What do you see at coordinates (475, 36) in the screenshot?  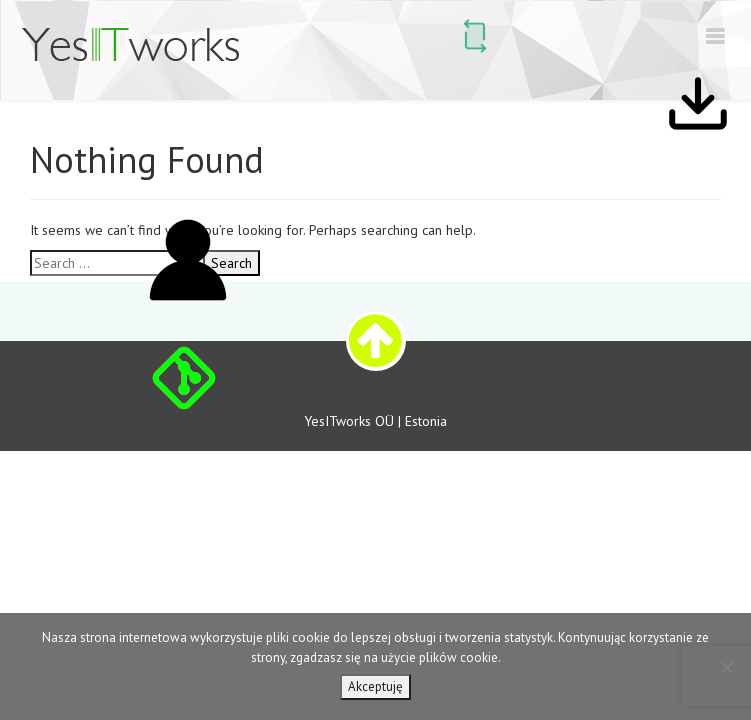 I see `rotate your device orientation` at bounding box center [475, 36].